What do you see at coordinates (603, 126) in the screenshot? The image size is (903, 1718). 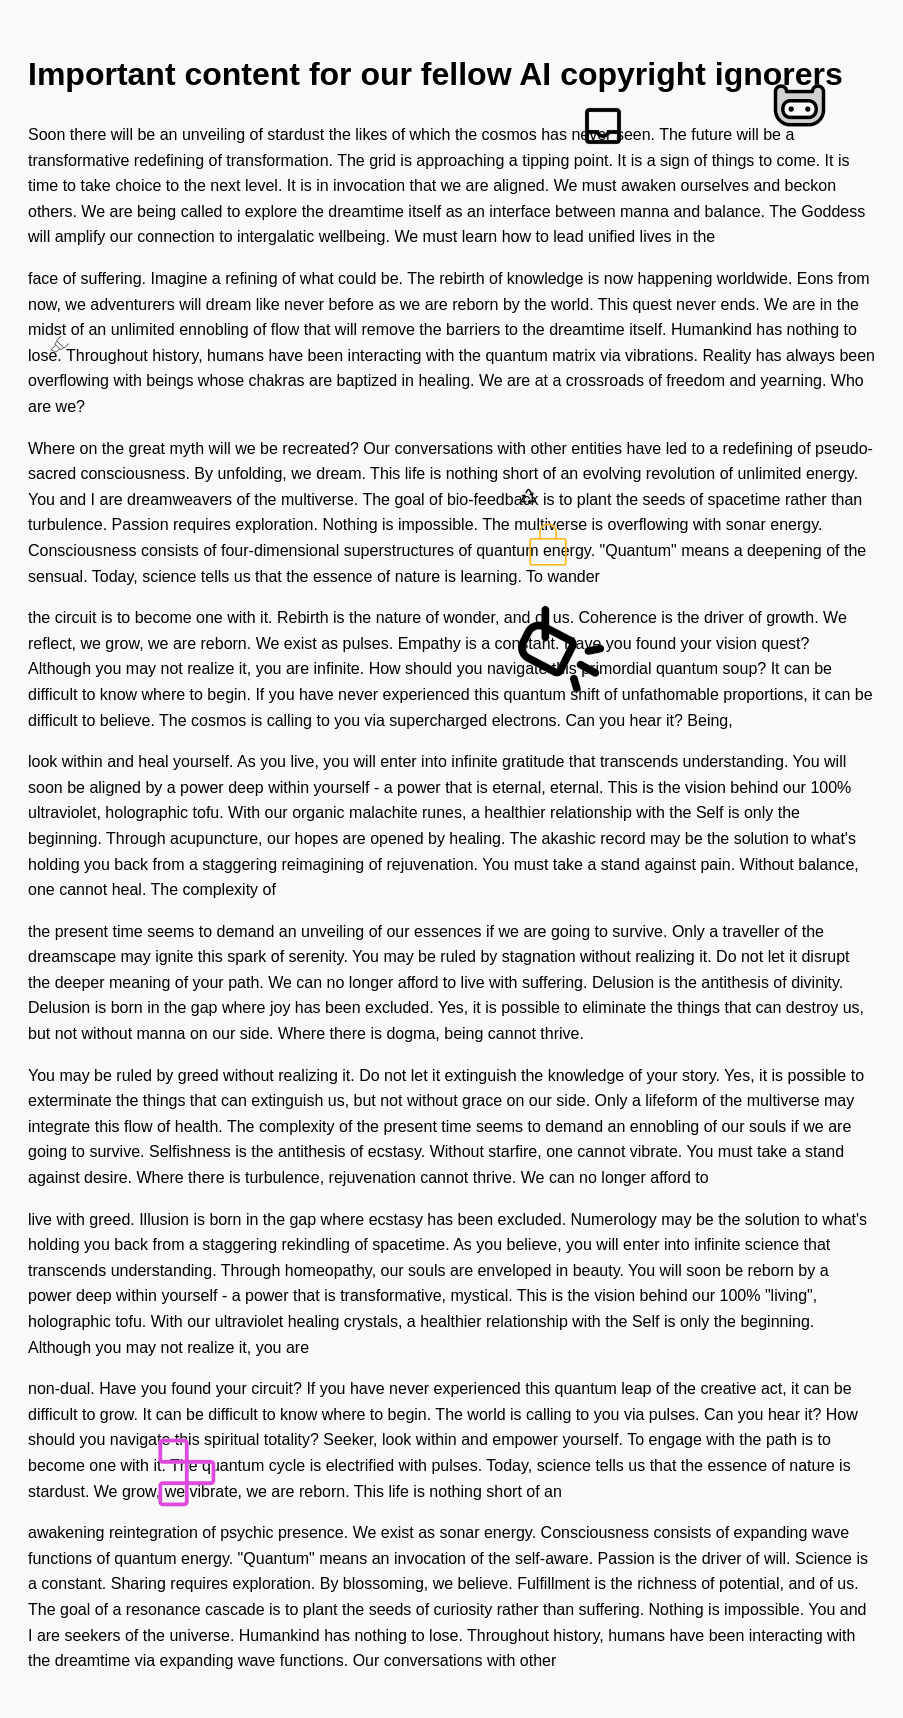 I see `access your inbox` at bounding box center [603, 126].